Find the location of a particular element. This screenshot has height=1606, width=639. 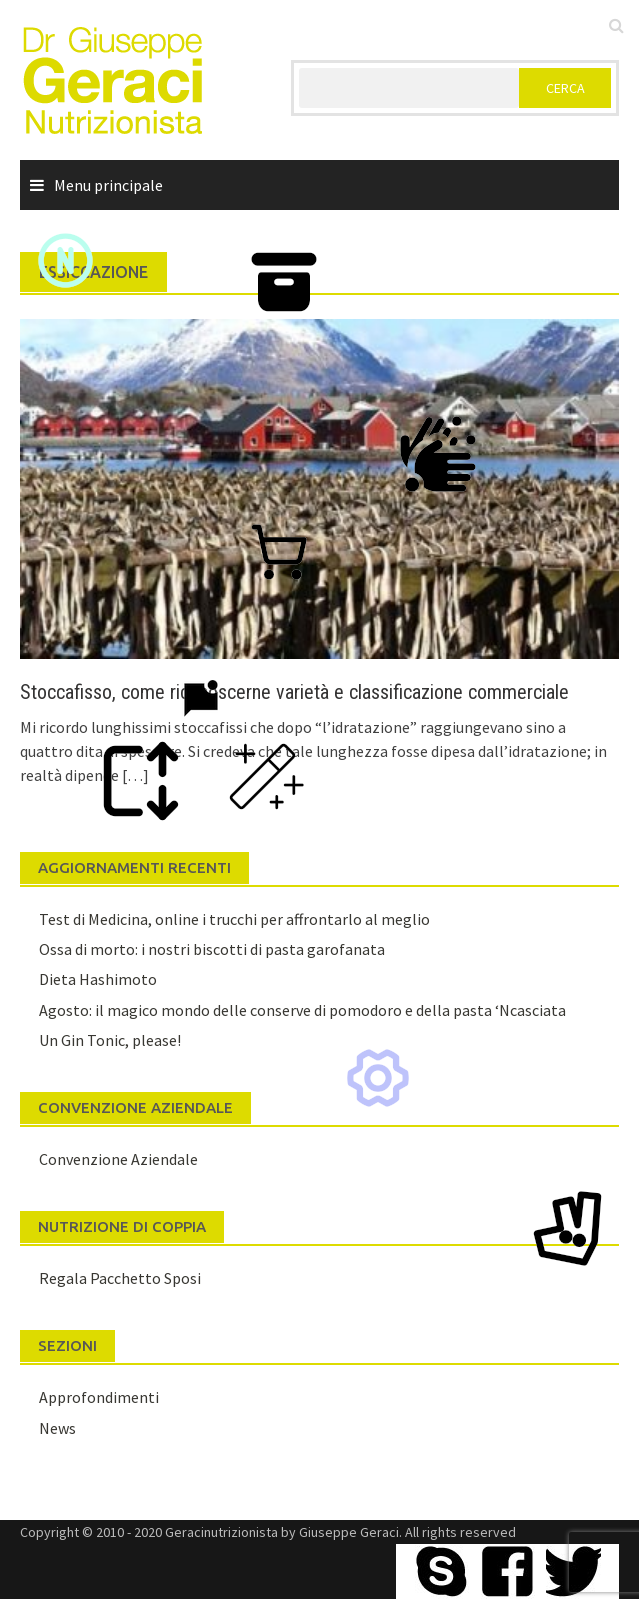

view your shopping cart is located at coordinates (279, 552).